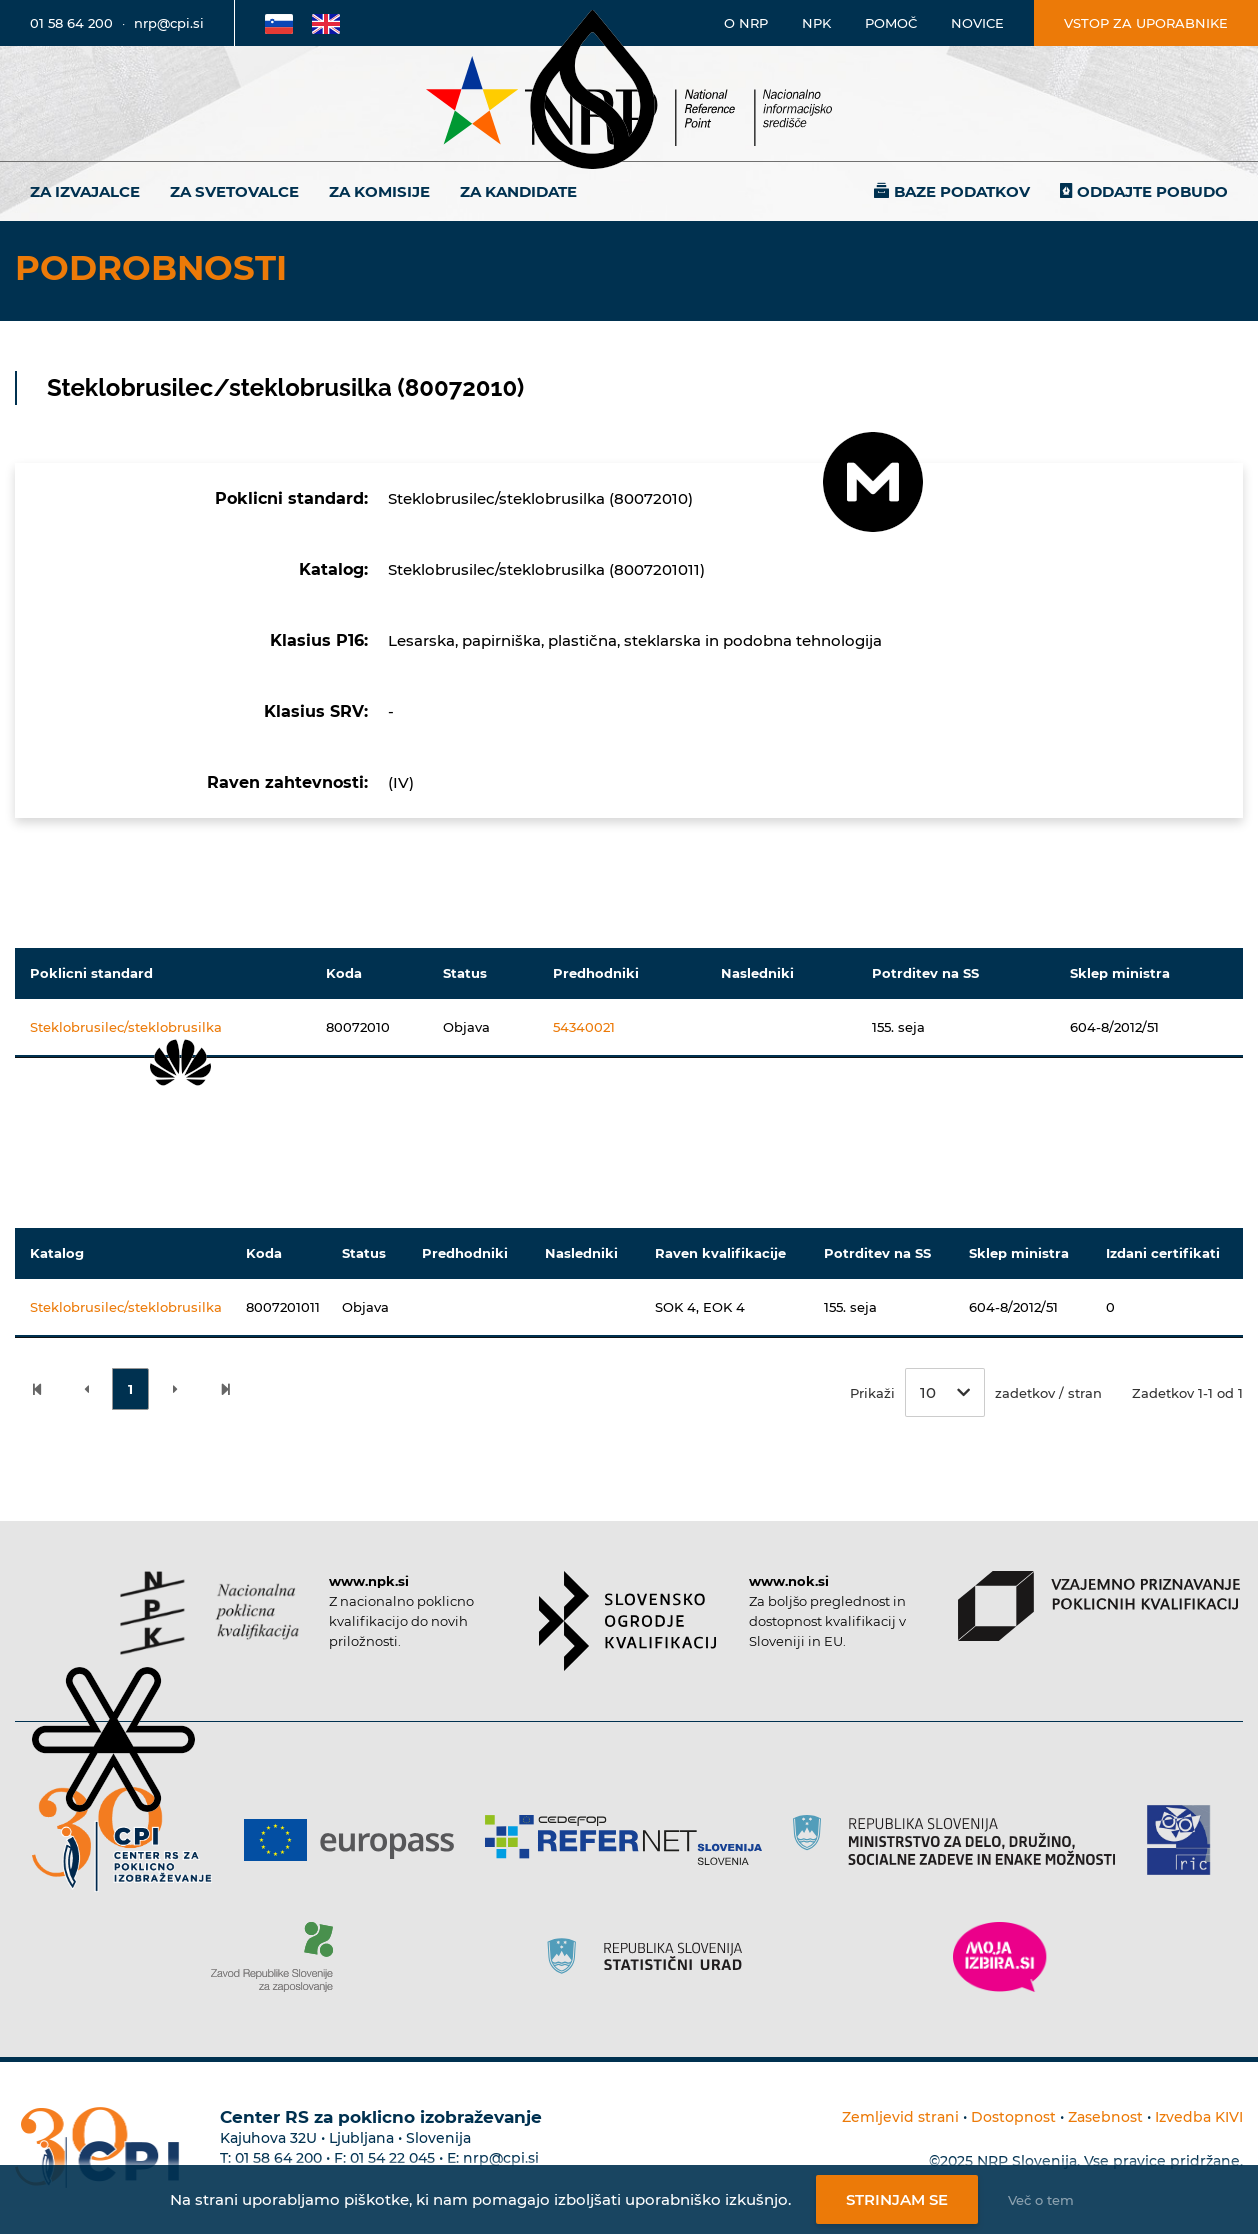 The width and height of the screenshot is (1258, 2234). I want to click on open the MEGA cloud storage app, so click(873, 482).